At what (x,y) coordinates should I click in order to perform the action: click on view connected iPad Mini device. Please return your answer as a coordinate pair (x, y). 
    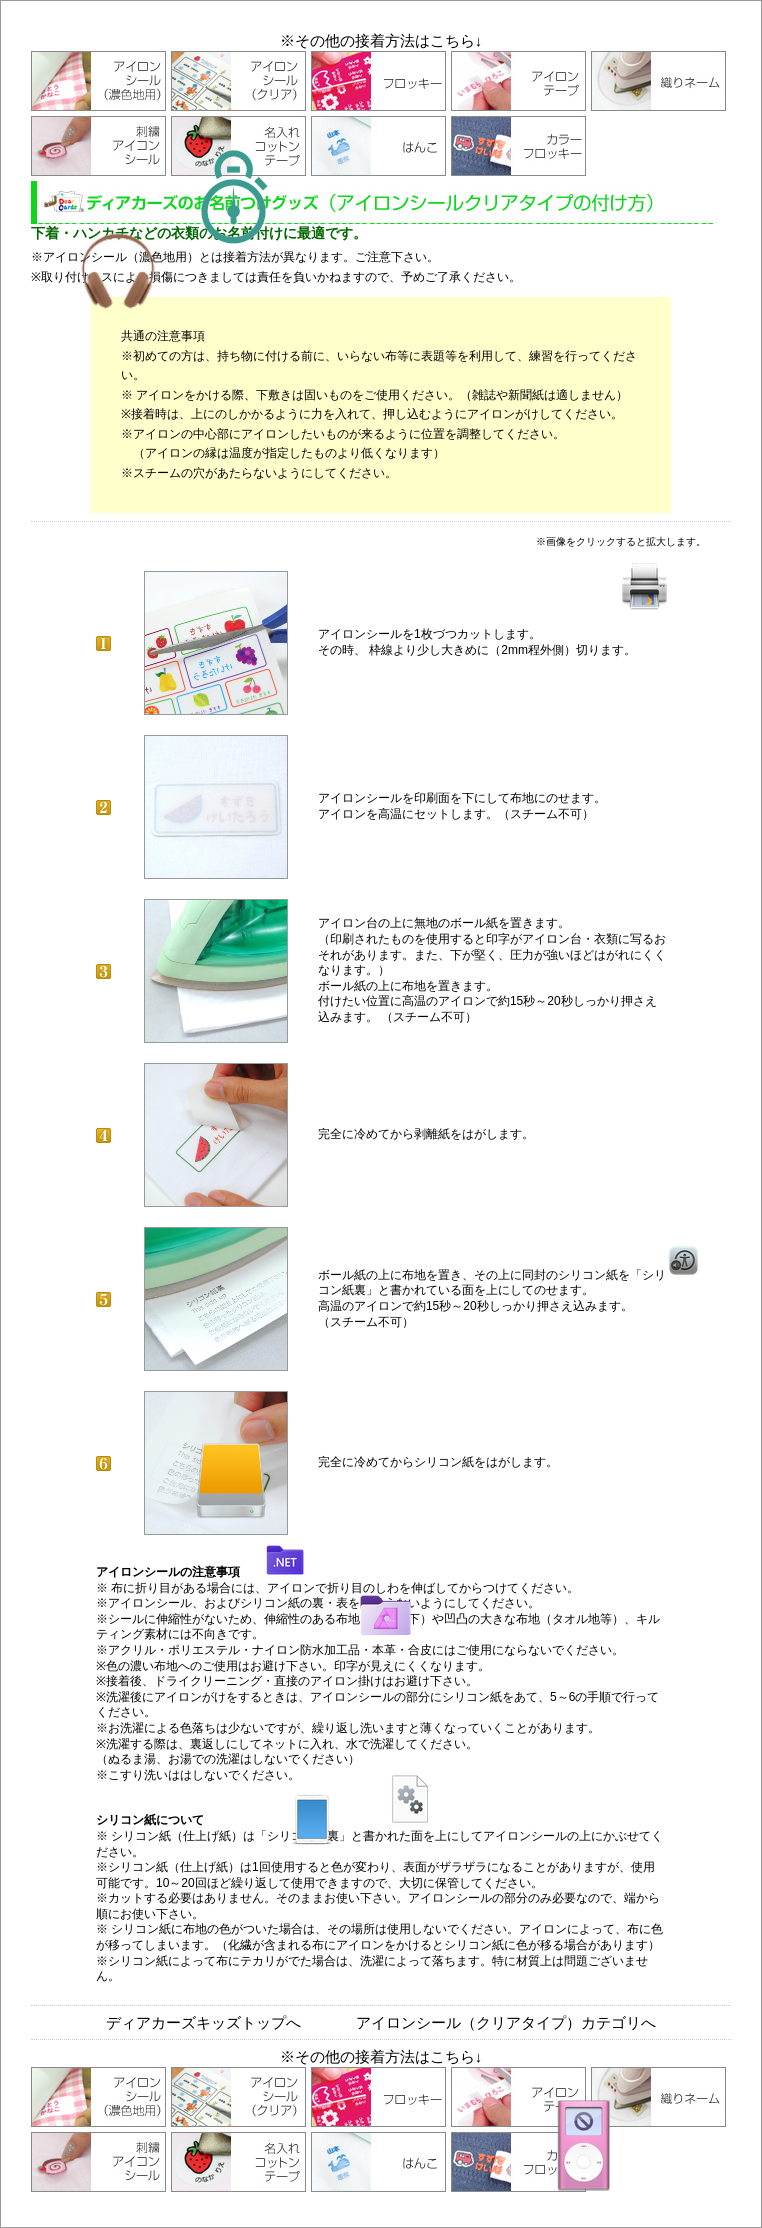
    Looking at the image, I should click on (312, 1815).